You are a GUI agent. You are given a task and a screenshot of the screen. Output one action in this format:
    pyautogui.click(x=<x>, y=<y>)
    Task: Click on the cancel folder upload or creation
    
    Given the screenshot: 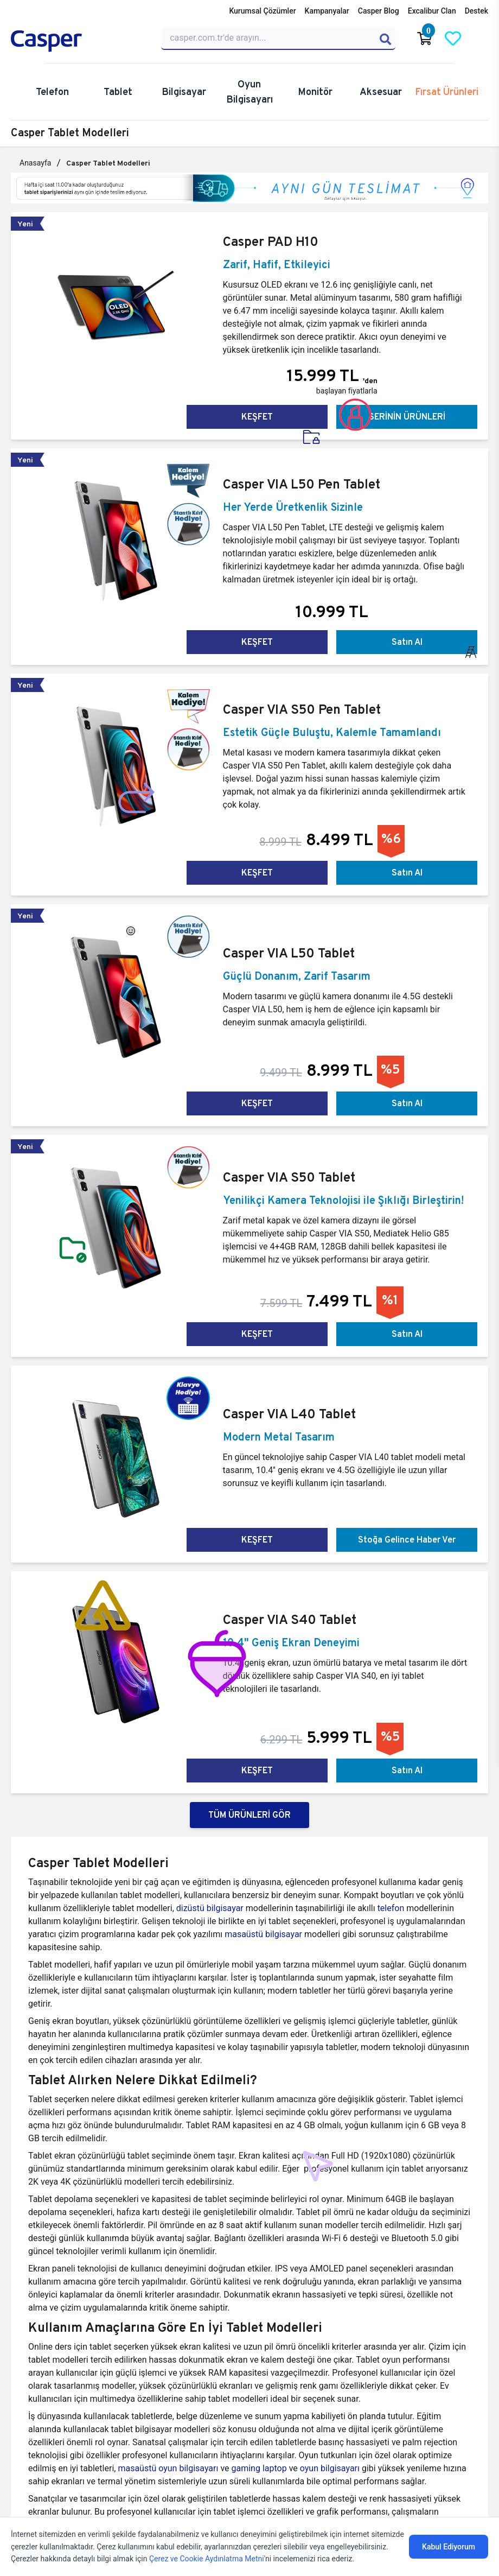 What is the action you would take?
    pyautogui.click(x=72, y=1248)
    